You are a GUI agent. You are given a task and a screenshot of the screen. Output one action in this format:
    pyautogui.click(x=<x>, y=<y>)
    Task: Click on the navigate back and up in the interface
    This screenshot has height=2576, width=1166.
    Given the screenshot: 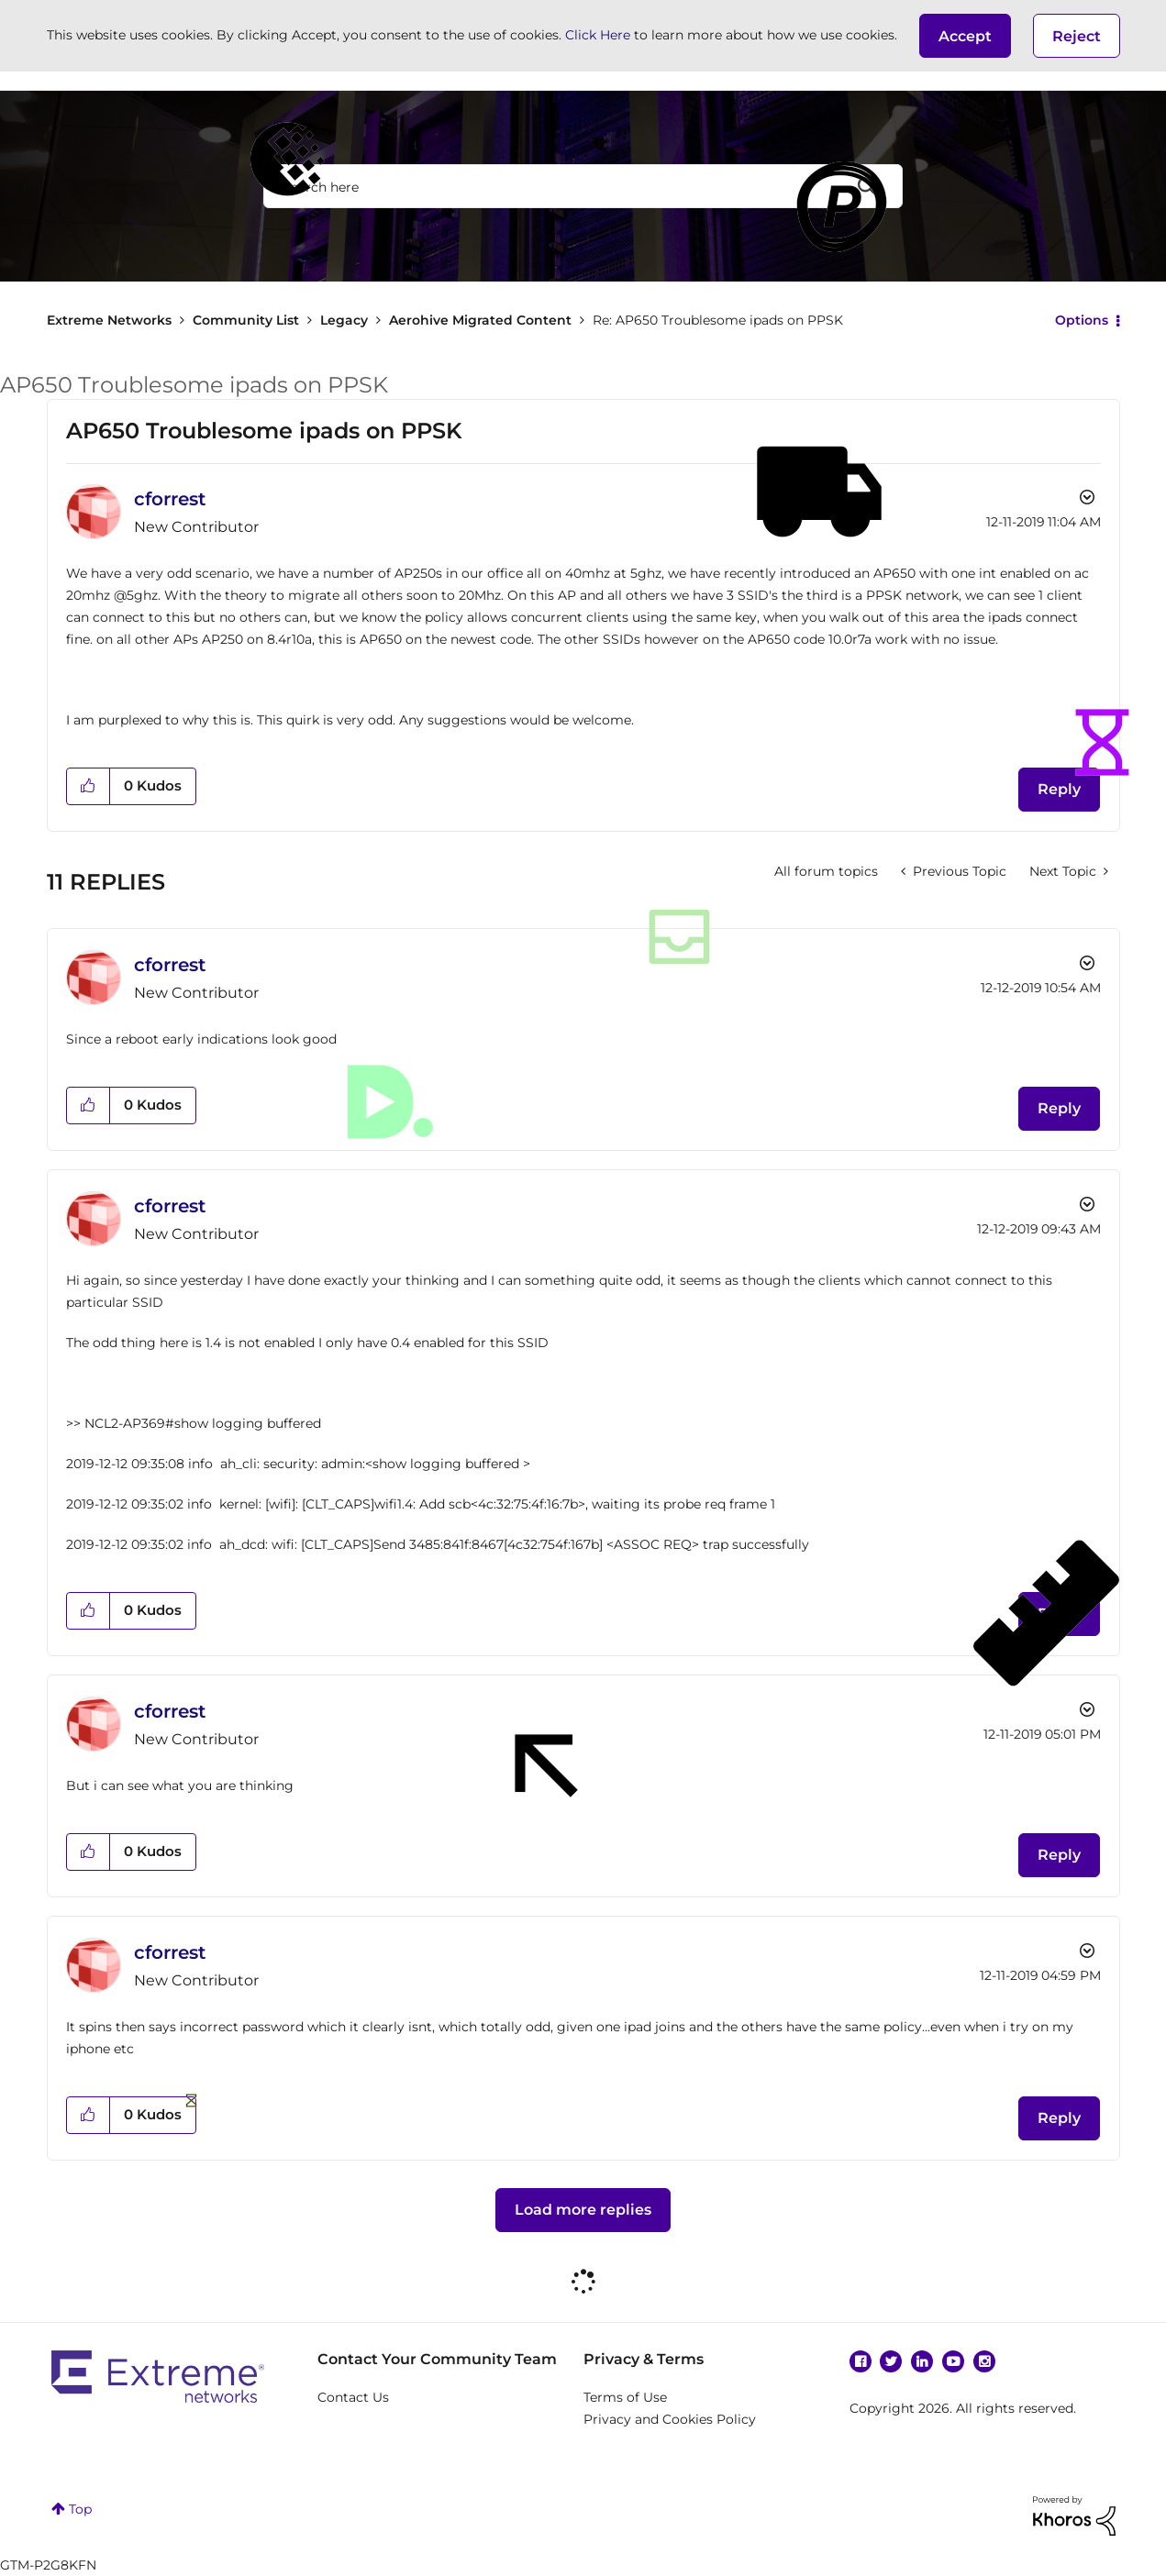 What is the action you would take?
    pyautogui.click(x=546, y=1765)
    